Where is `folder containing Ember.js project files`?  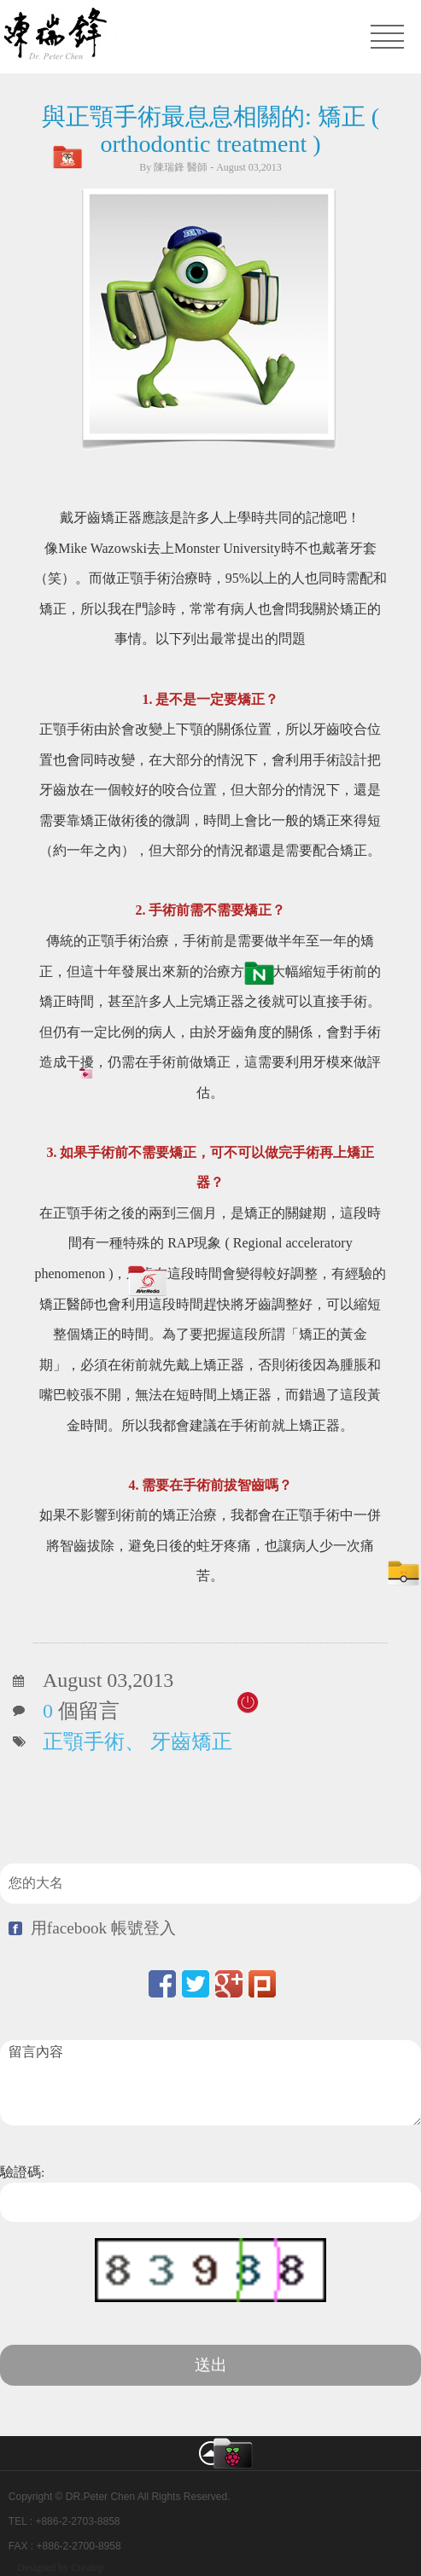
folder containing Ember.js project files is located at coordinates (67, 158).